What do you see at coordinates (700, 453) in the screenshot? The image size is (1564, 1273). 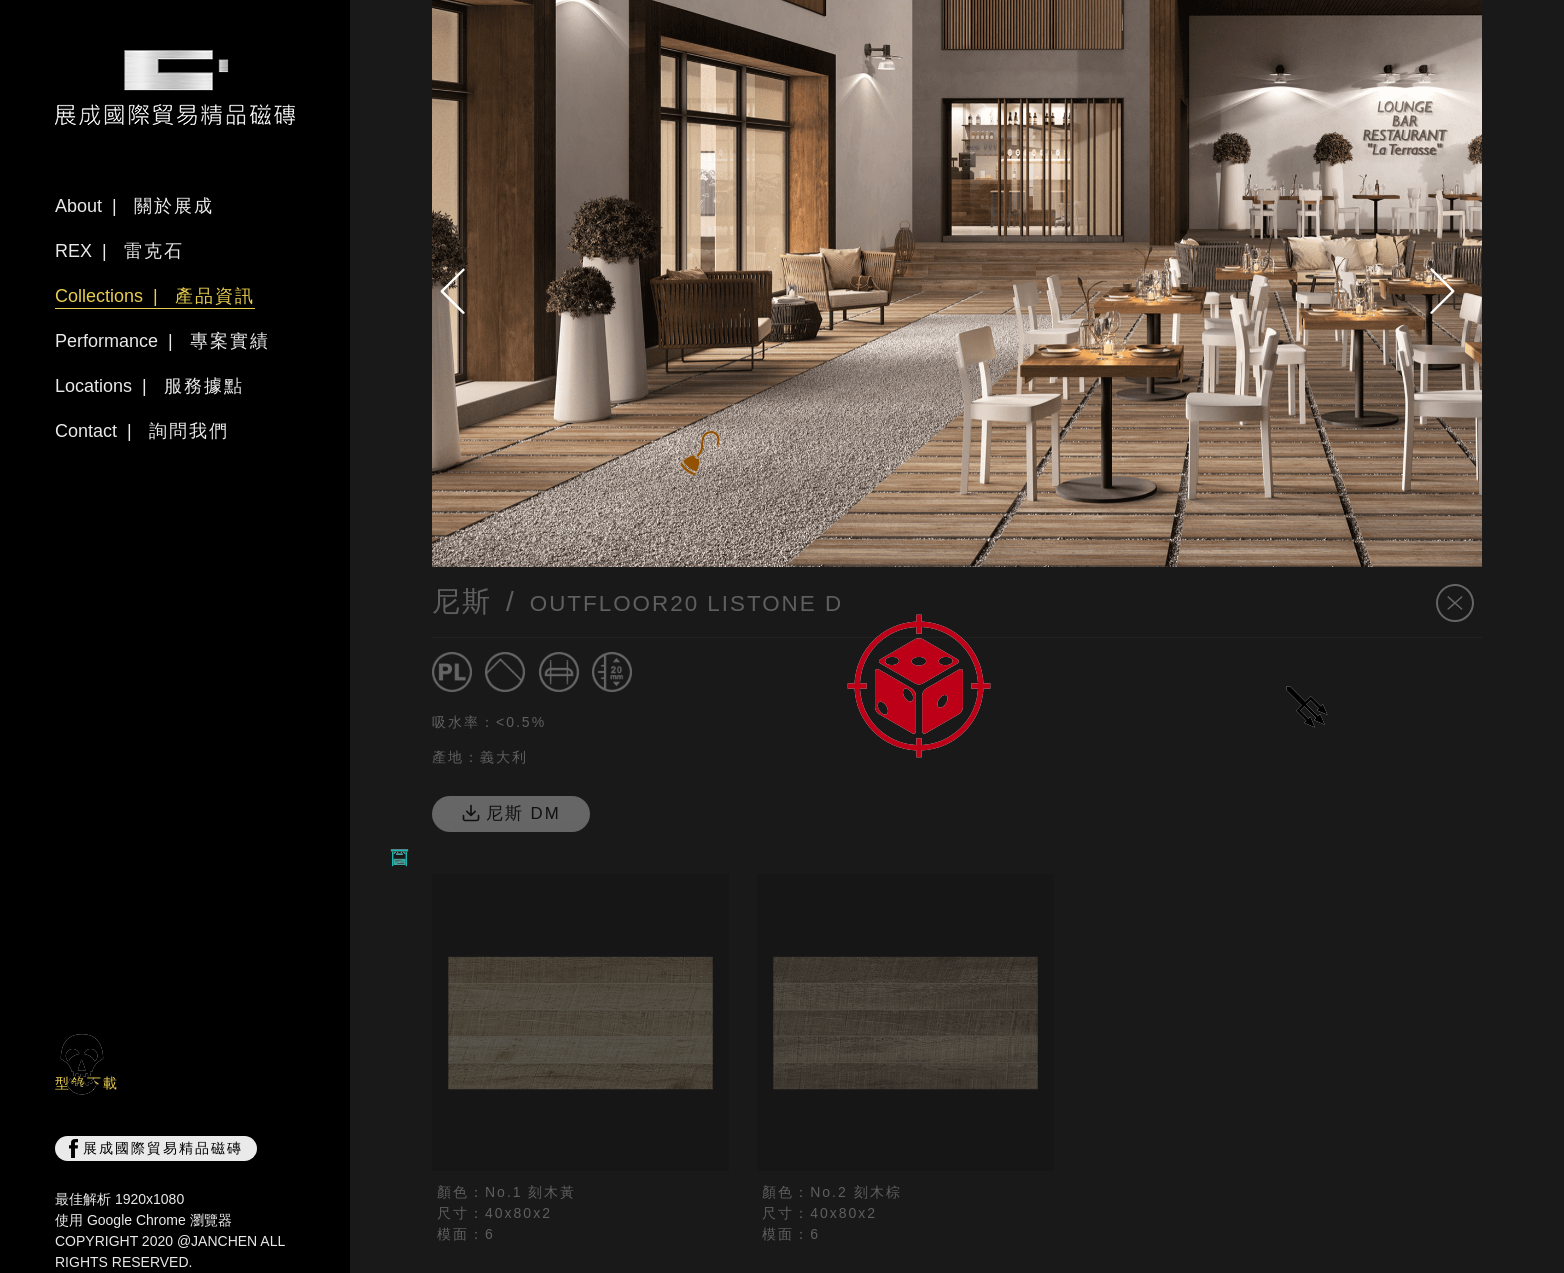 I see `pirate or nautical themed game element` at bounding box center [700, 453].